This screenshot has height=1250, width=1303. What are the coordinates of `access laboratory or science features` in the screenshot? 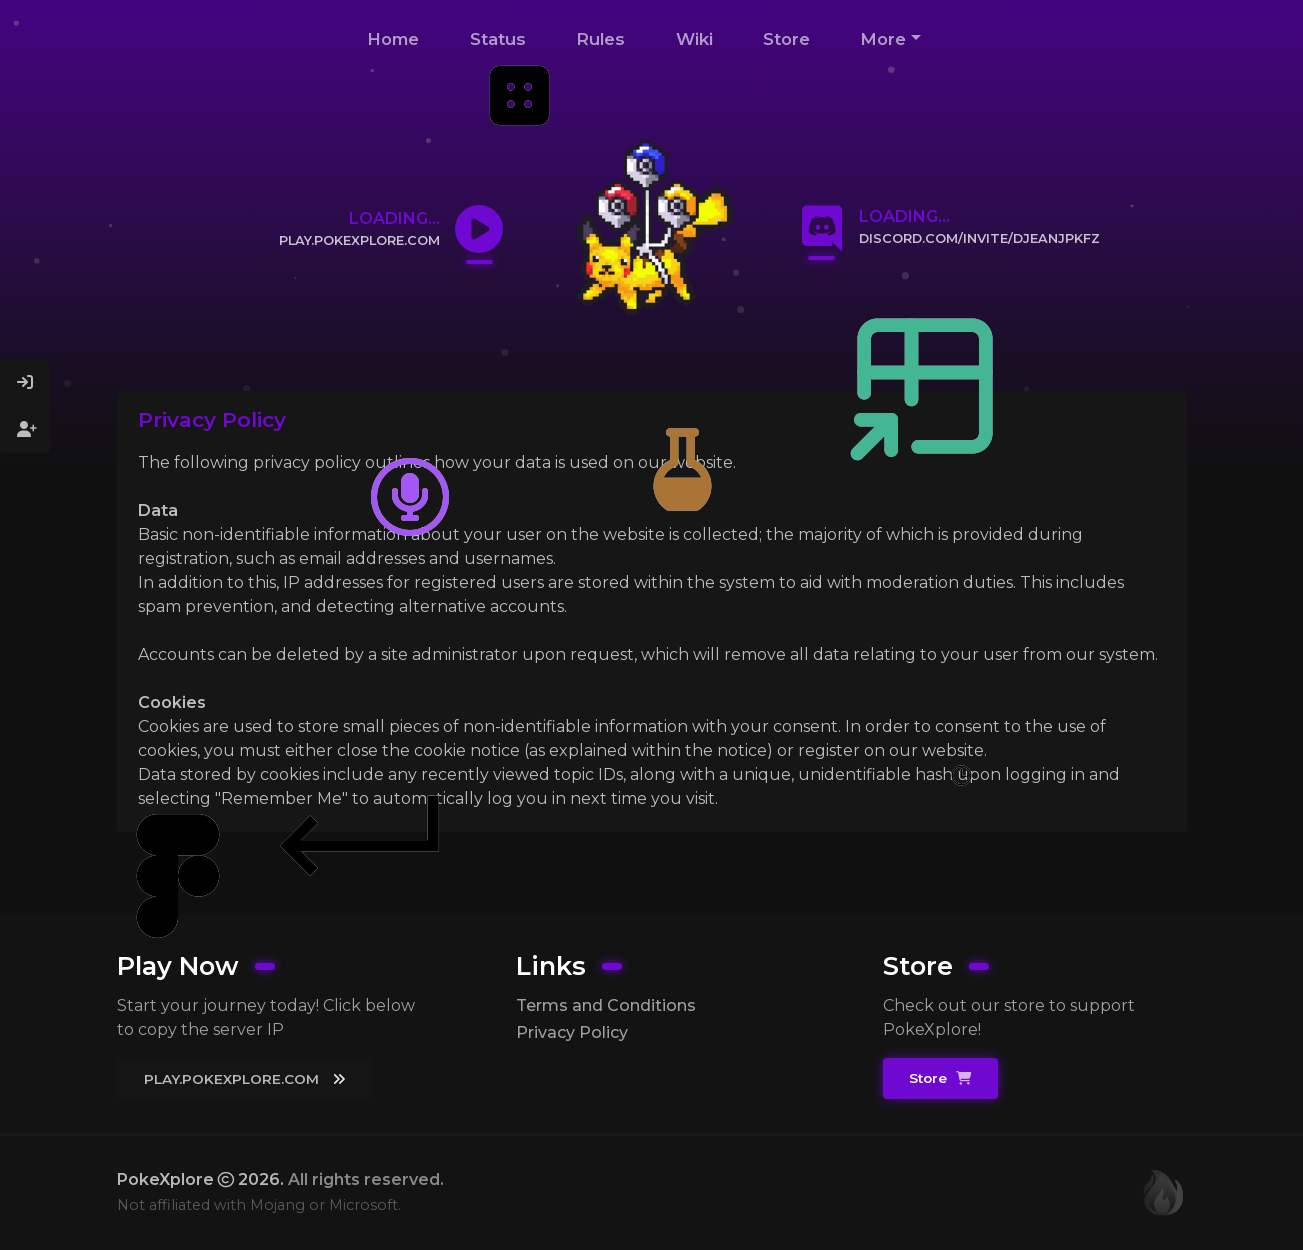 It's located at (682, 469).